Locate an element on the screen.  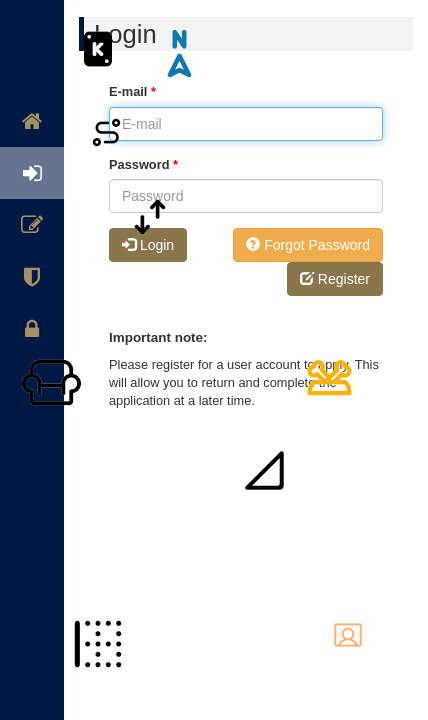
access pet feeding schedule is located at coordinates (329, 375).